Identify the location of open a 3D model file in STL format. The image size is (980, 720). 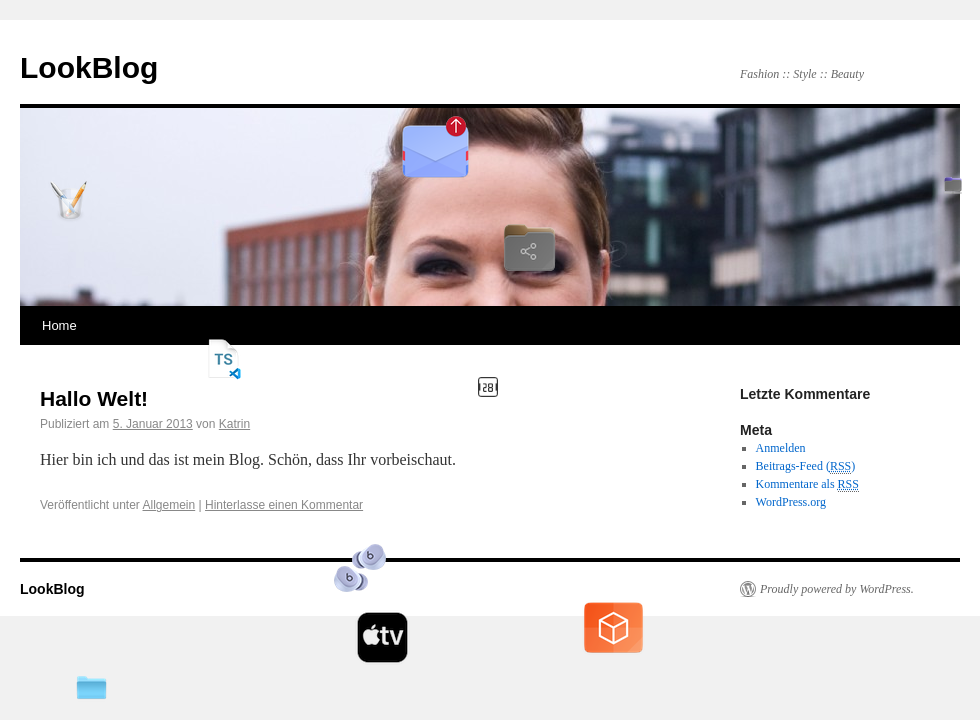
(613, 625).